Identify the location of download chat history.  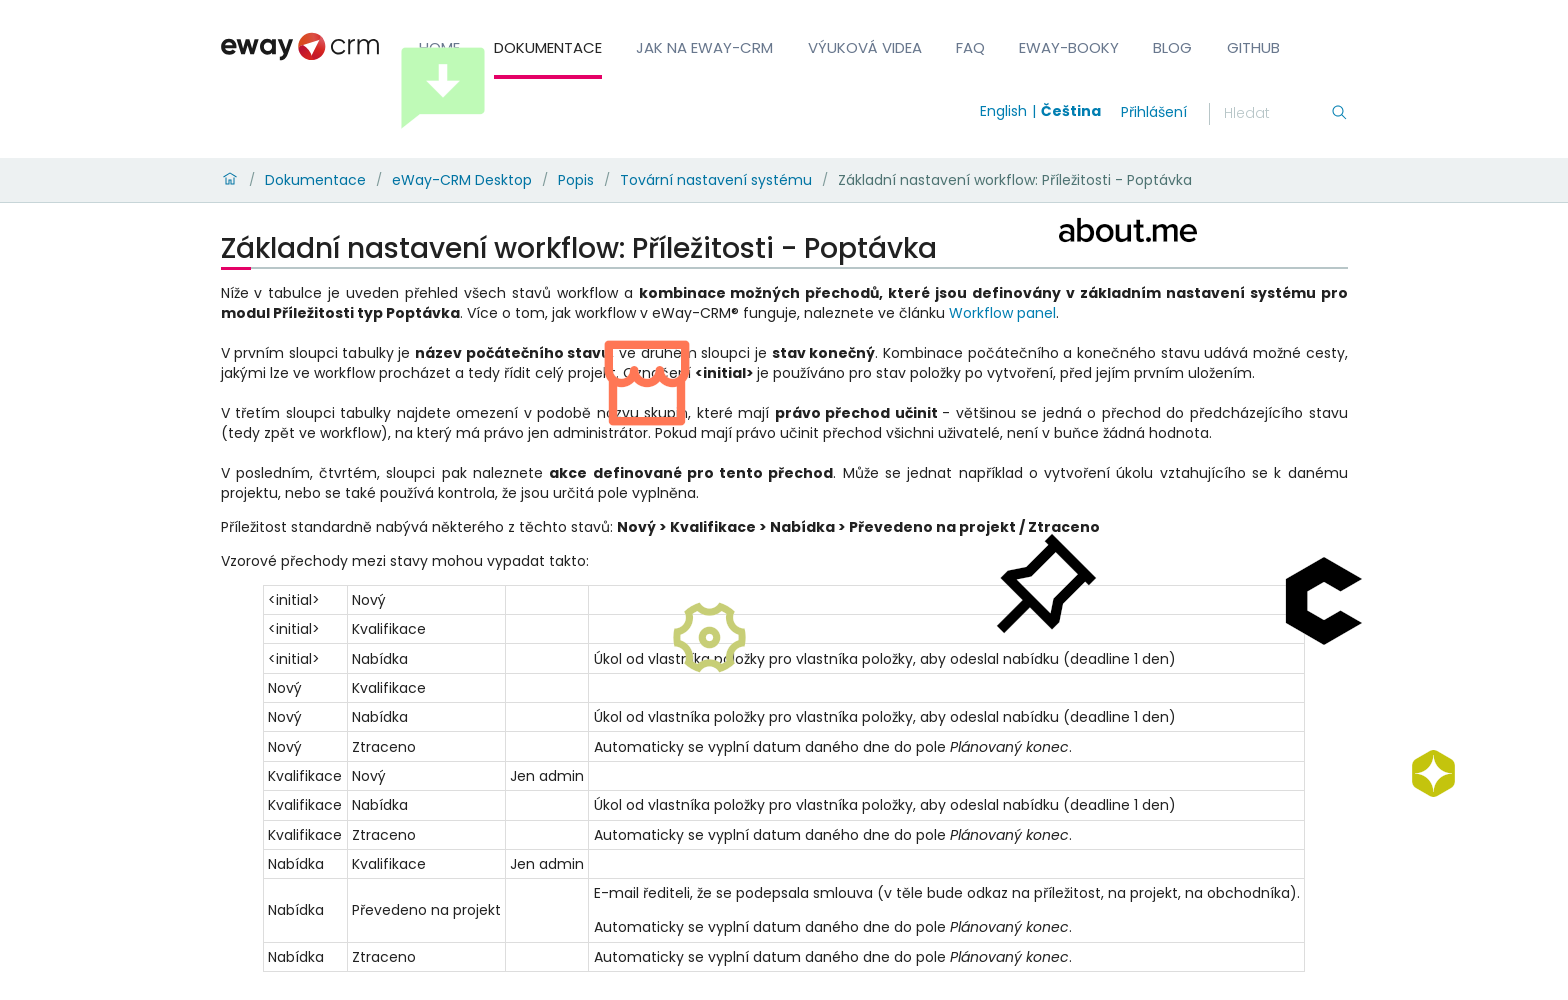
(443, 85).